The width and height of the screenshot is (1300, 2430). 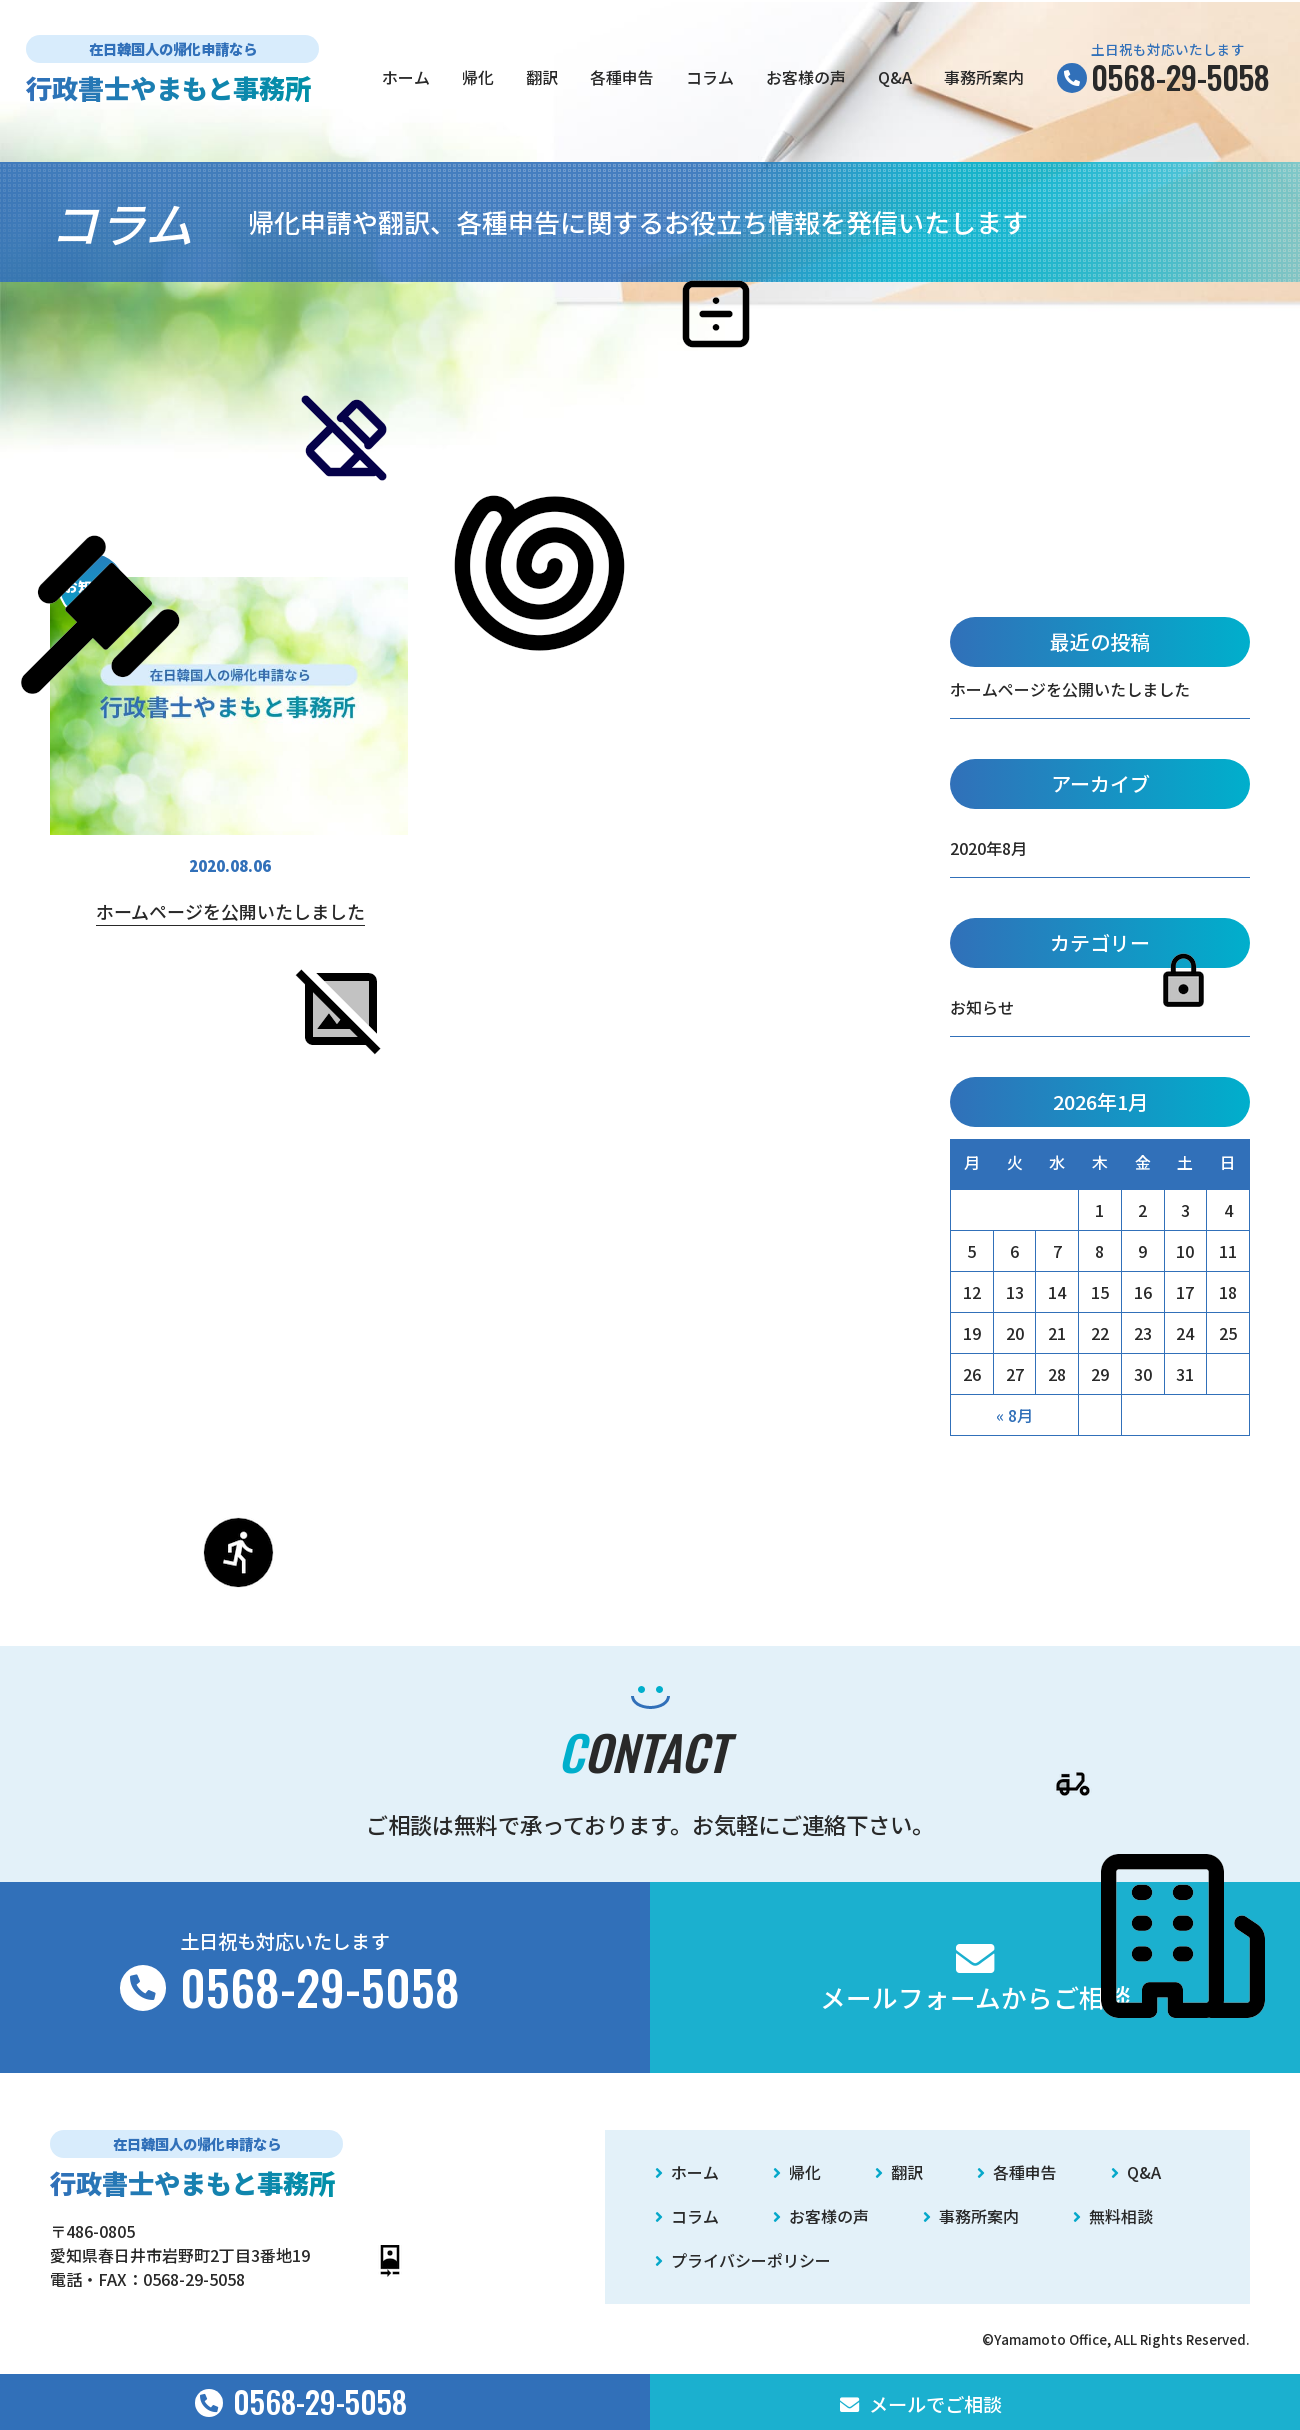 What do you see at coordinates (1183, 1936) in the screenshot?
I see `view organization settings` at bounding box center [1183, 1936].